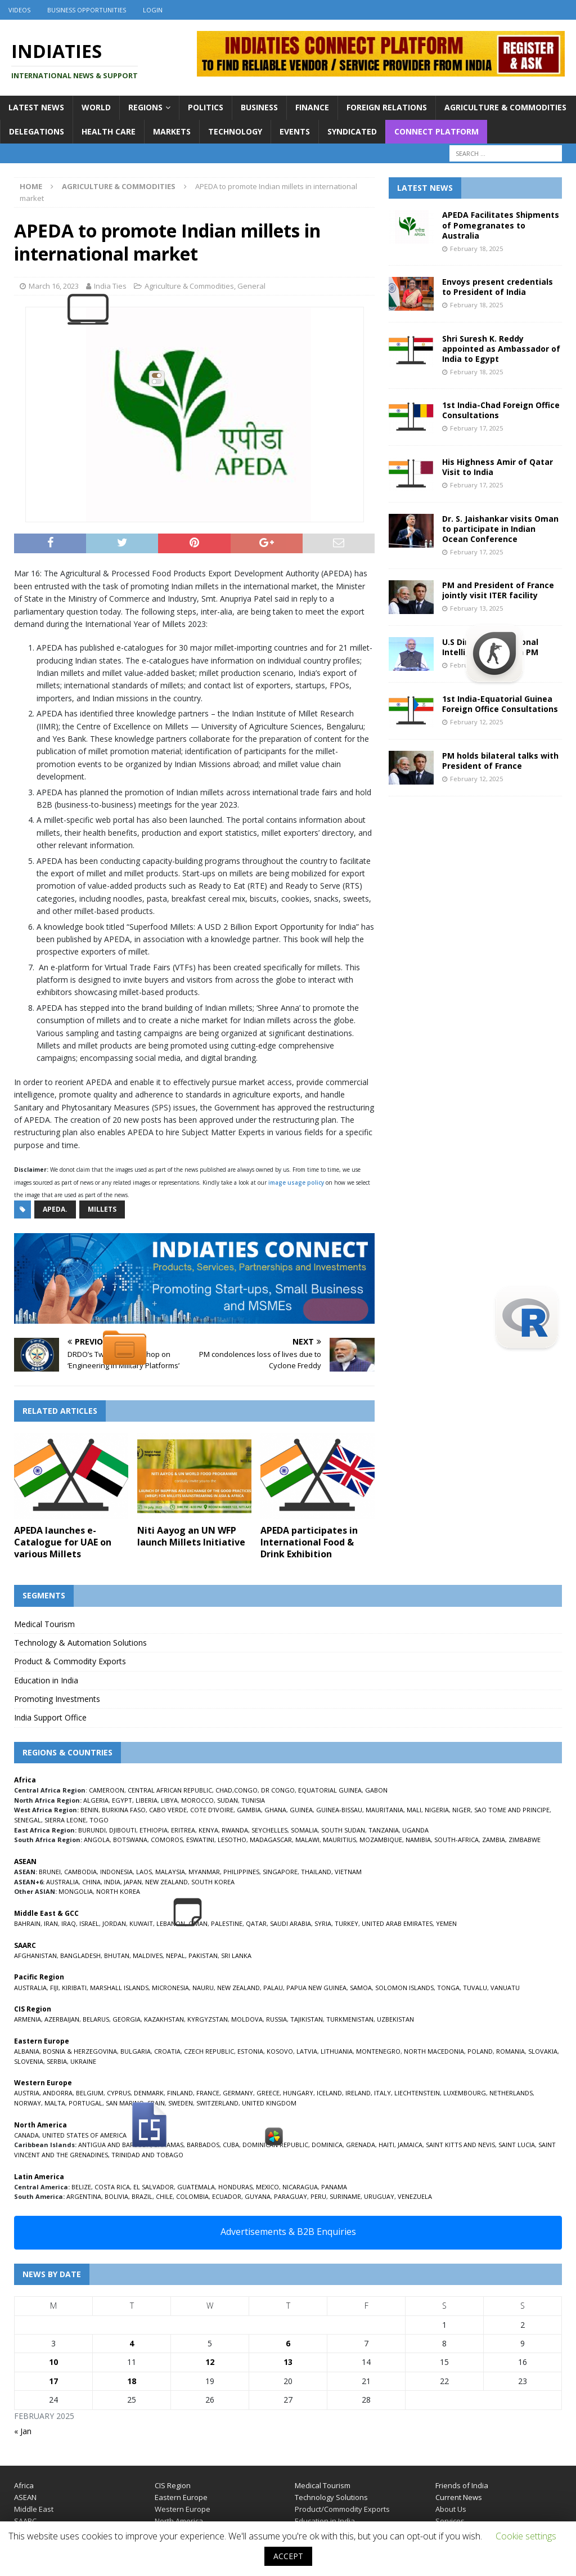 This screenshot has height=2576, width=576. What do you see at coordinates (88, 309) in the screenshot?
I see `indicates laptop or portable computer device` at bounding box center [88, 309].